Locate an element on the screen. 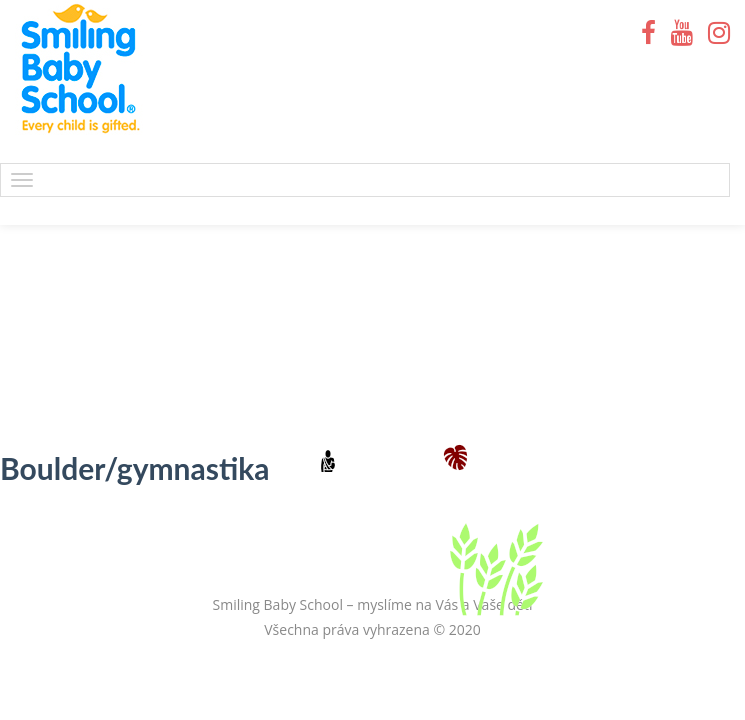  indicates an injury or medical condition is located at coordinates (328, 461).